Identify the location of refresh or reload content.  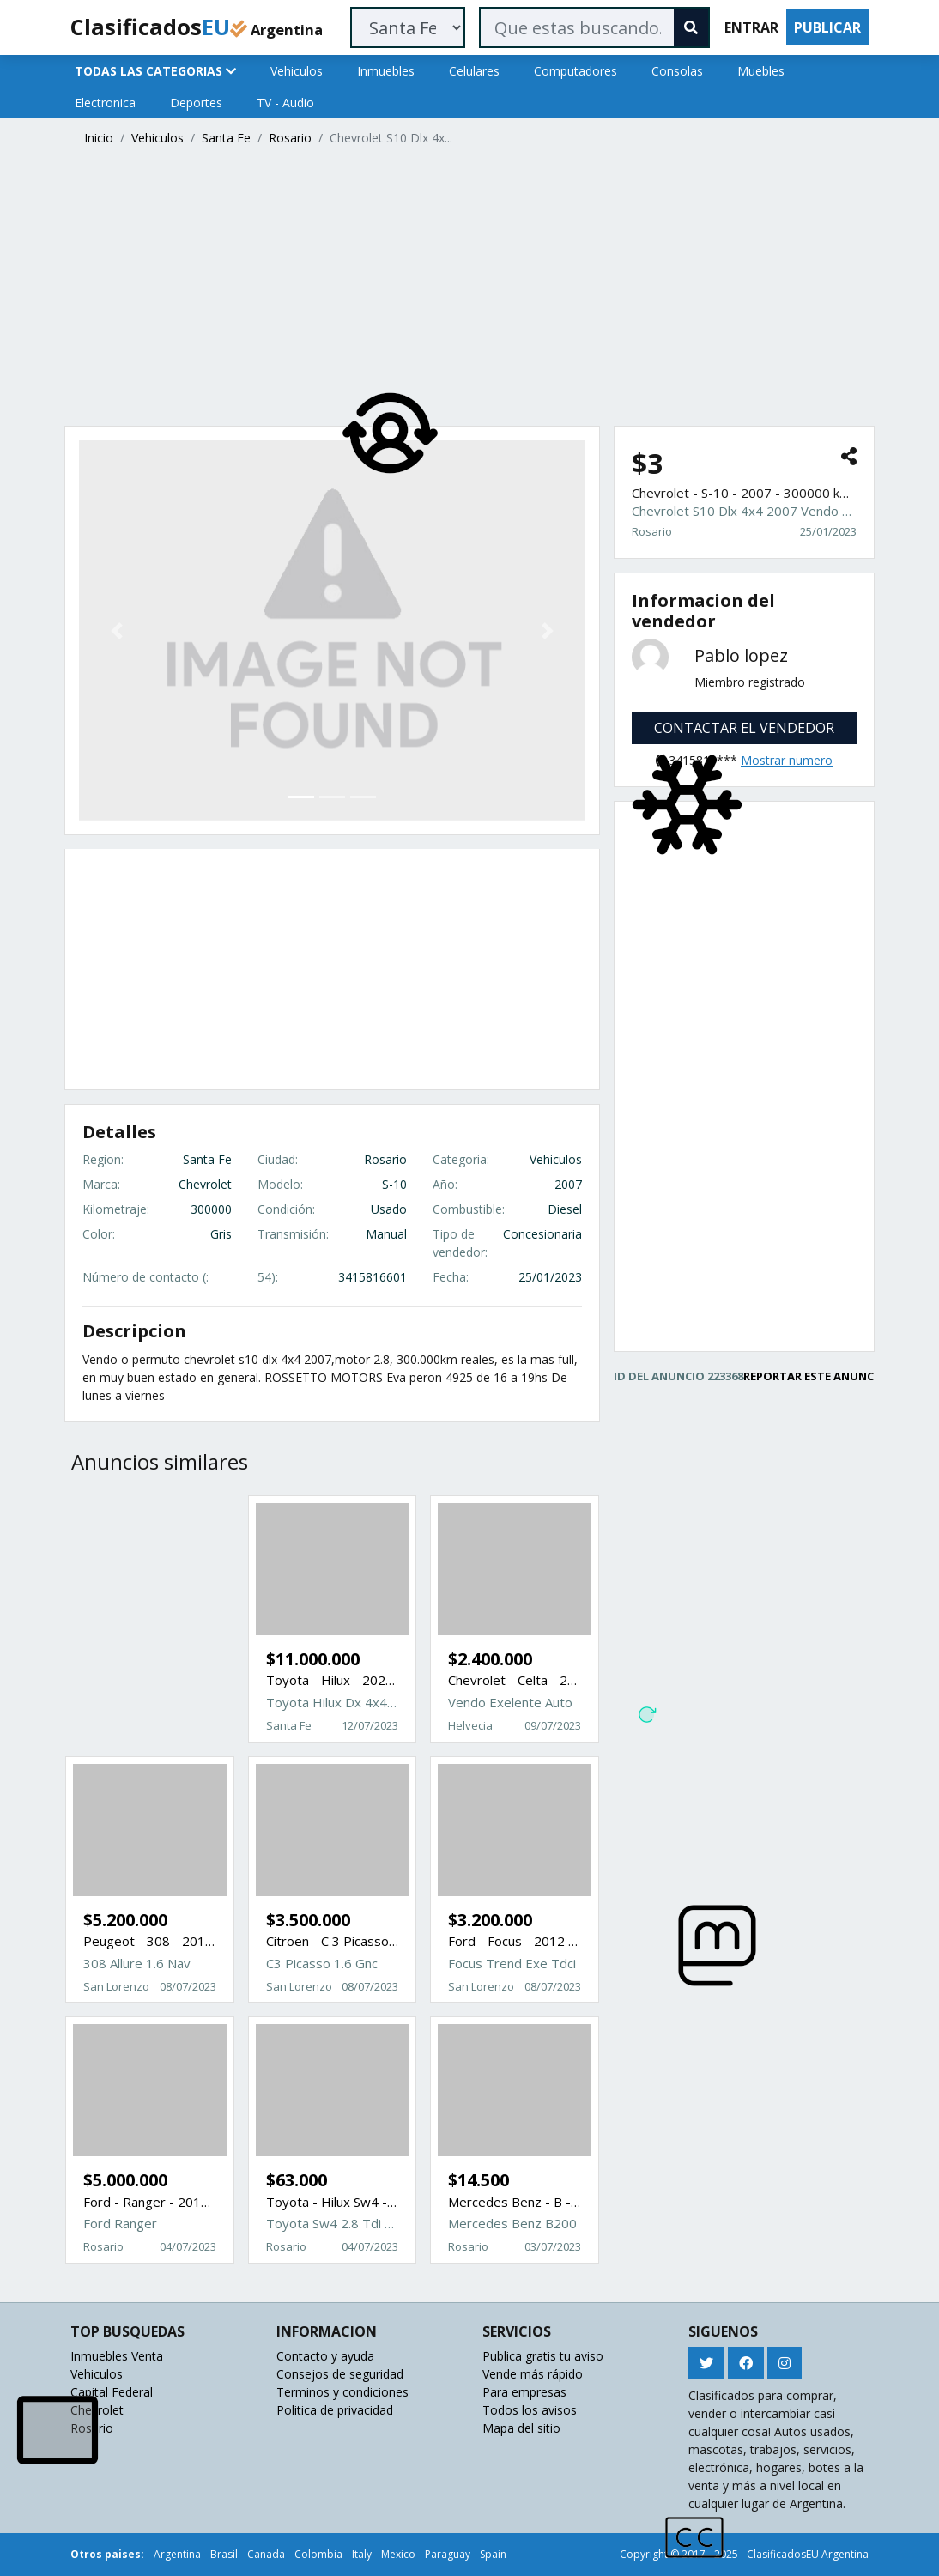
(646, 1714).